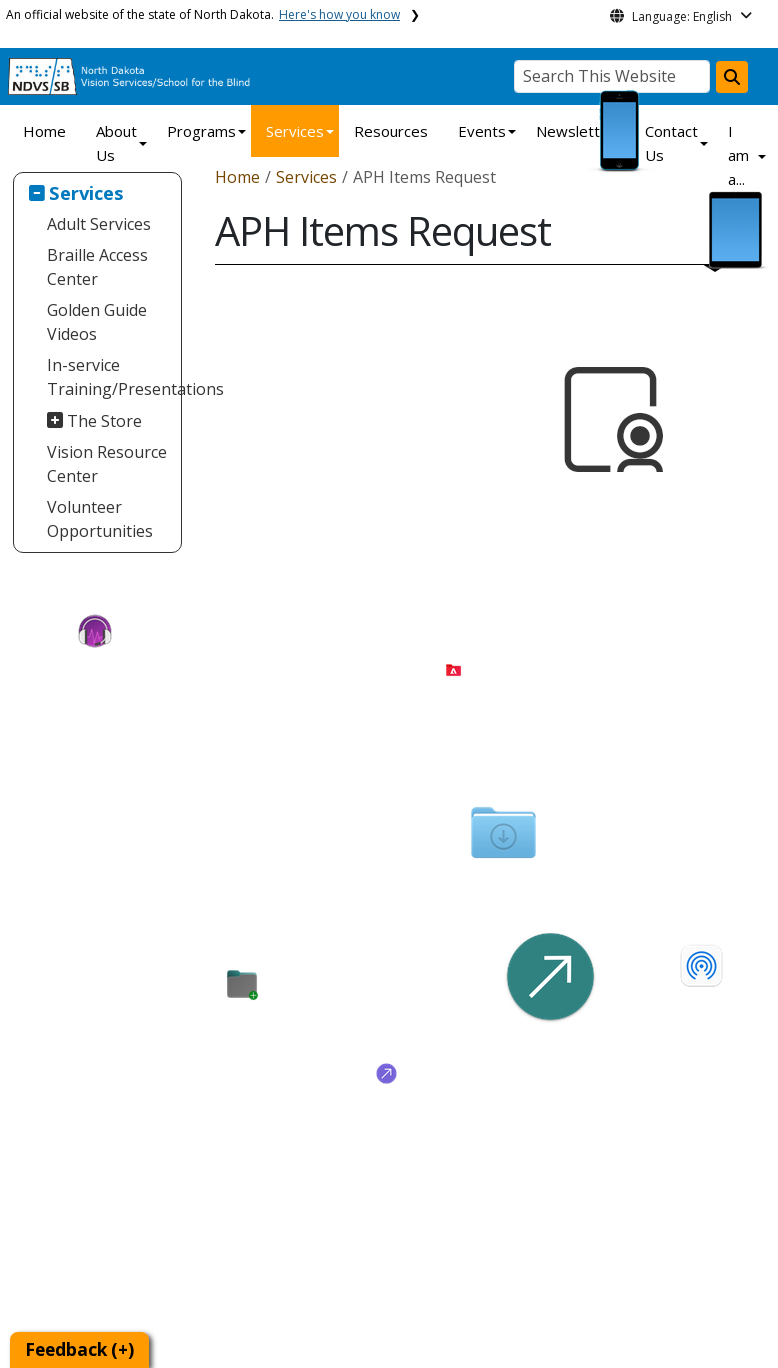 The width and height of the screenshot is (778, 1368). I want to click on indicates a symbolic link or shortcut to another file, so click(550, 976).